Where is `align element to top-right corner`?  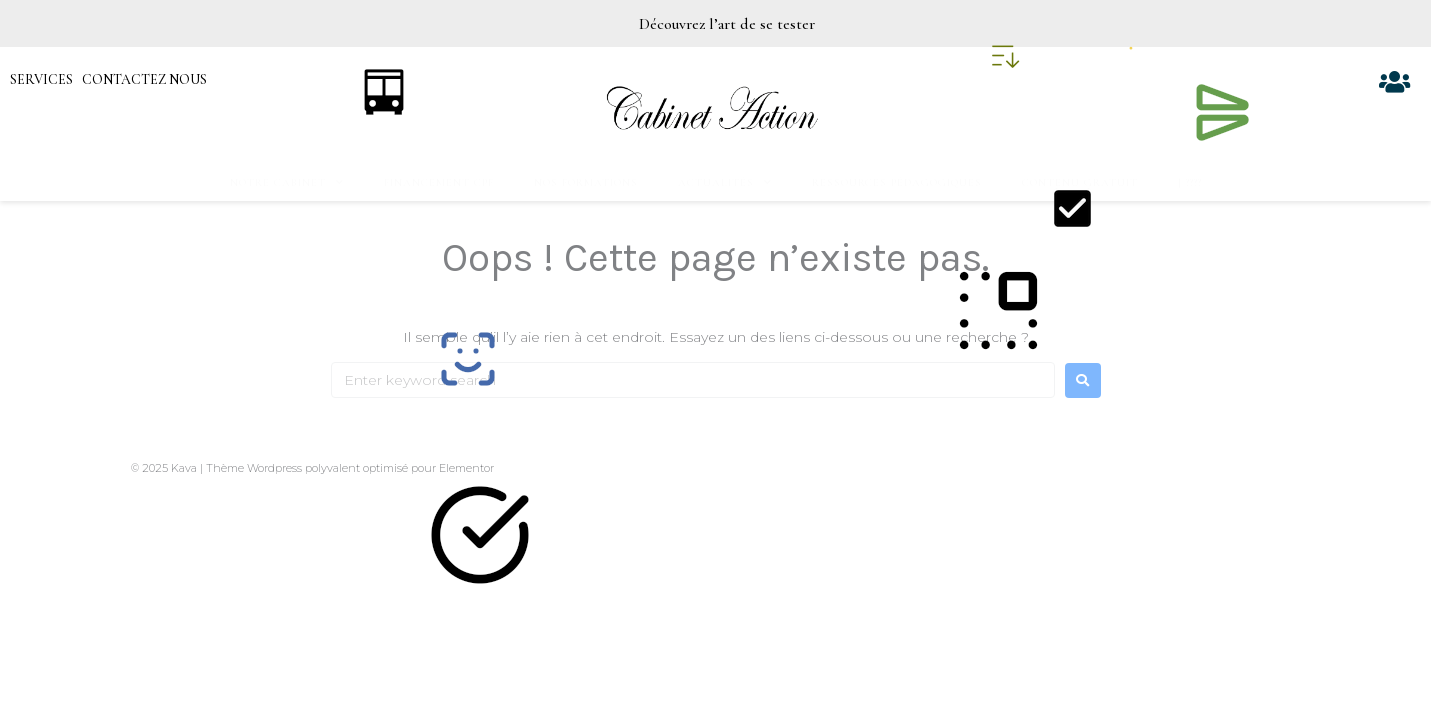 align element to top-right corner is located at coordinates (998, 310).